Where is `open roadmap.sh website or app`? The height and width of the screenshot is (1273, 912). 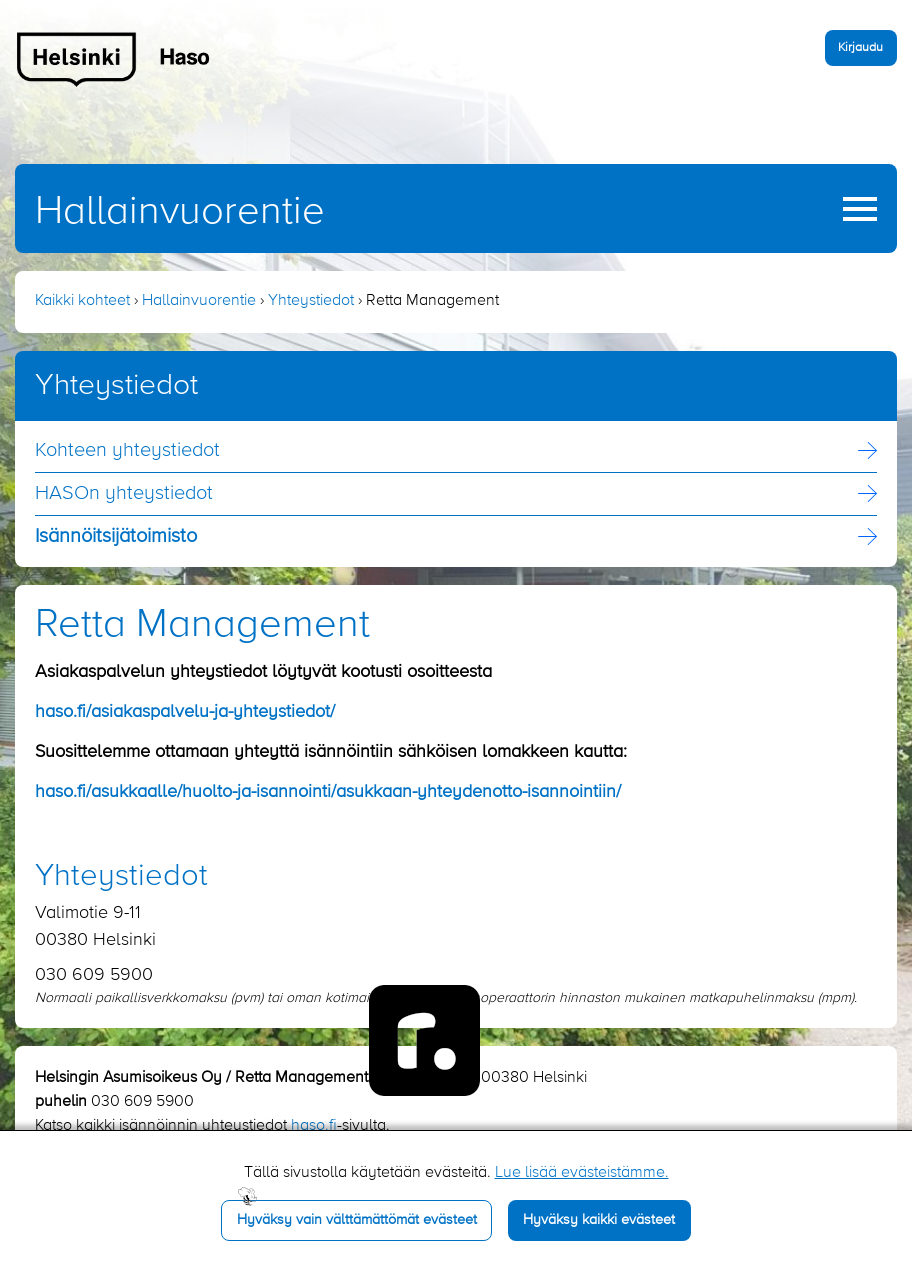 open roadmap.sh website or app is located at coordinates (424, 1040).